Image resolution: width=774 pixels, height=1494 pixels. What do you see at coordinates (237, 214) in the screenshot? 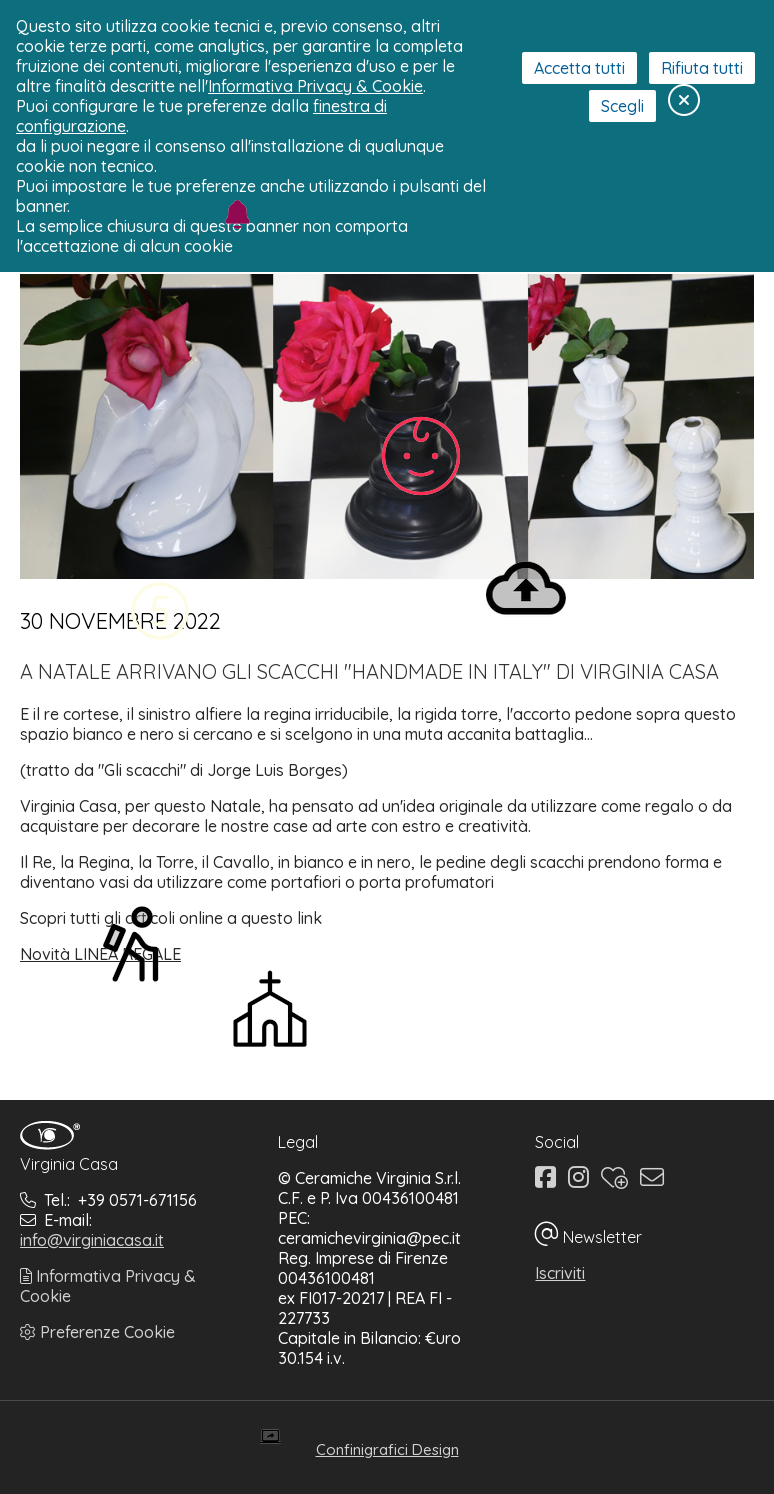
I see `view your notifications` at bounding box center [237, 214].